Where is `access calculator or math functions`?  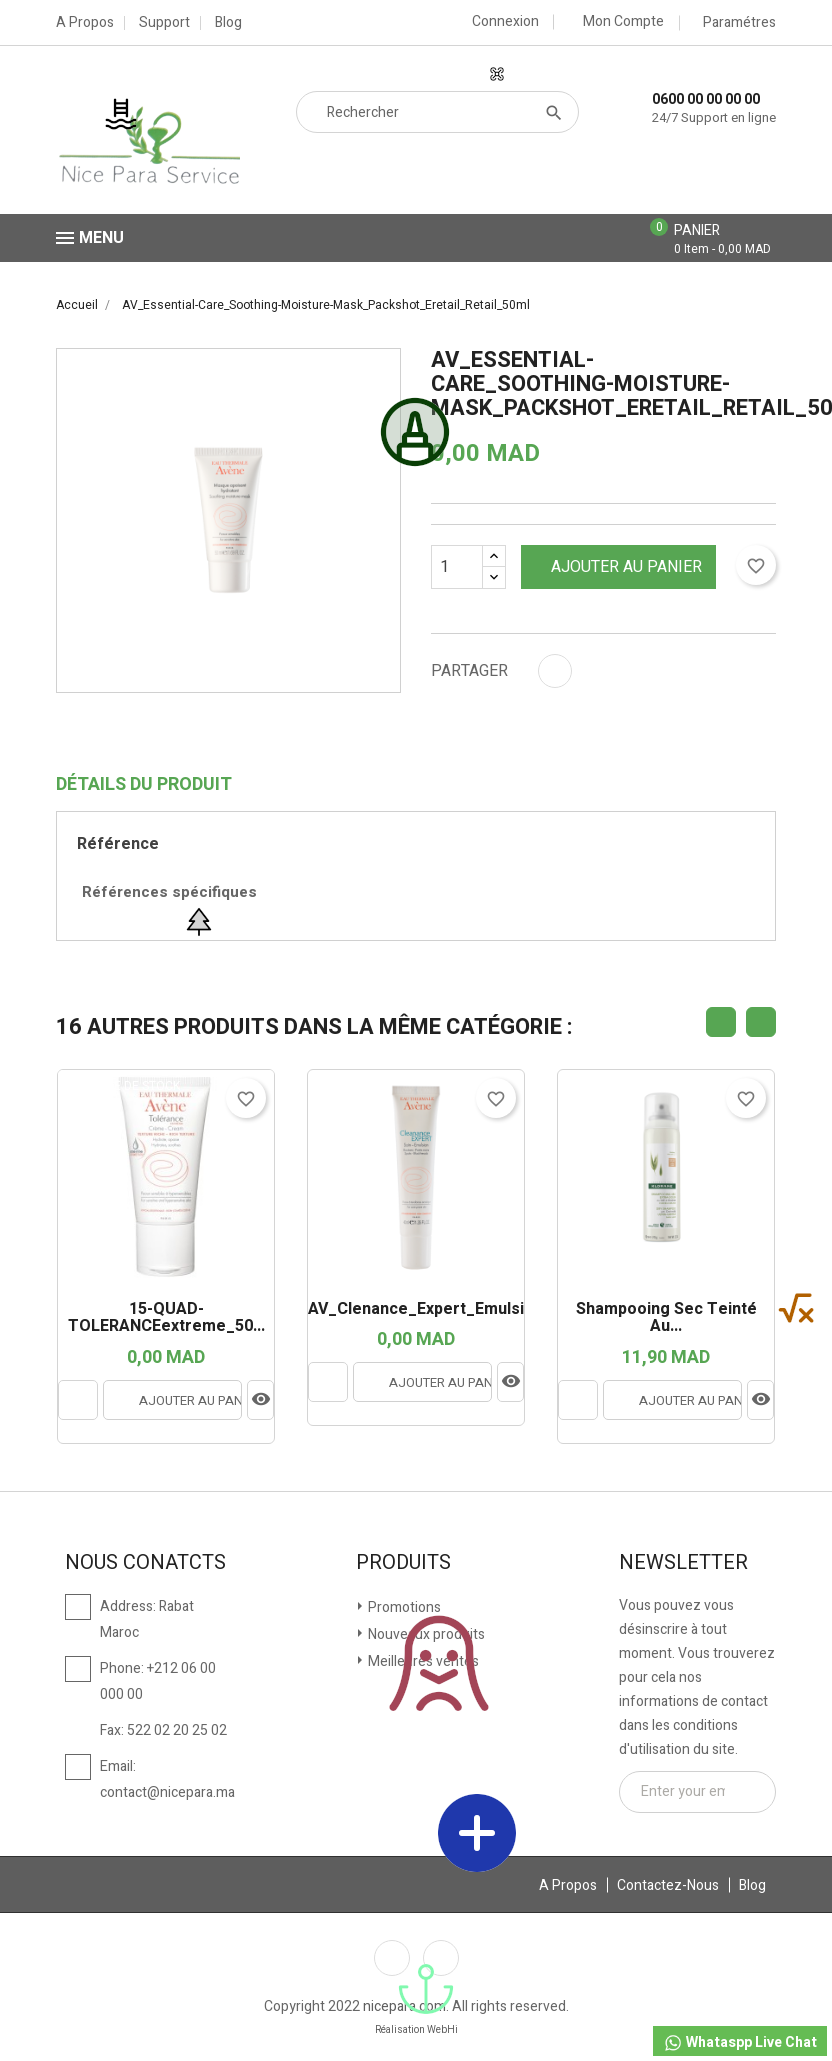 access calculator or math functions is located at coordinates (797, 1308).